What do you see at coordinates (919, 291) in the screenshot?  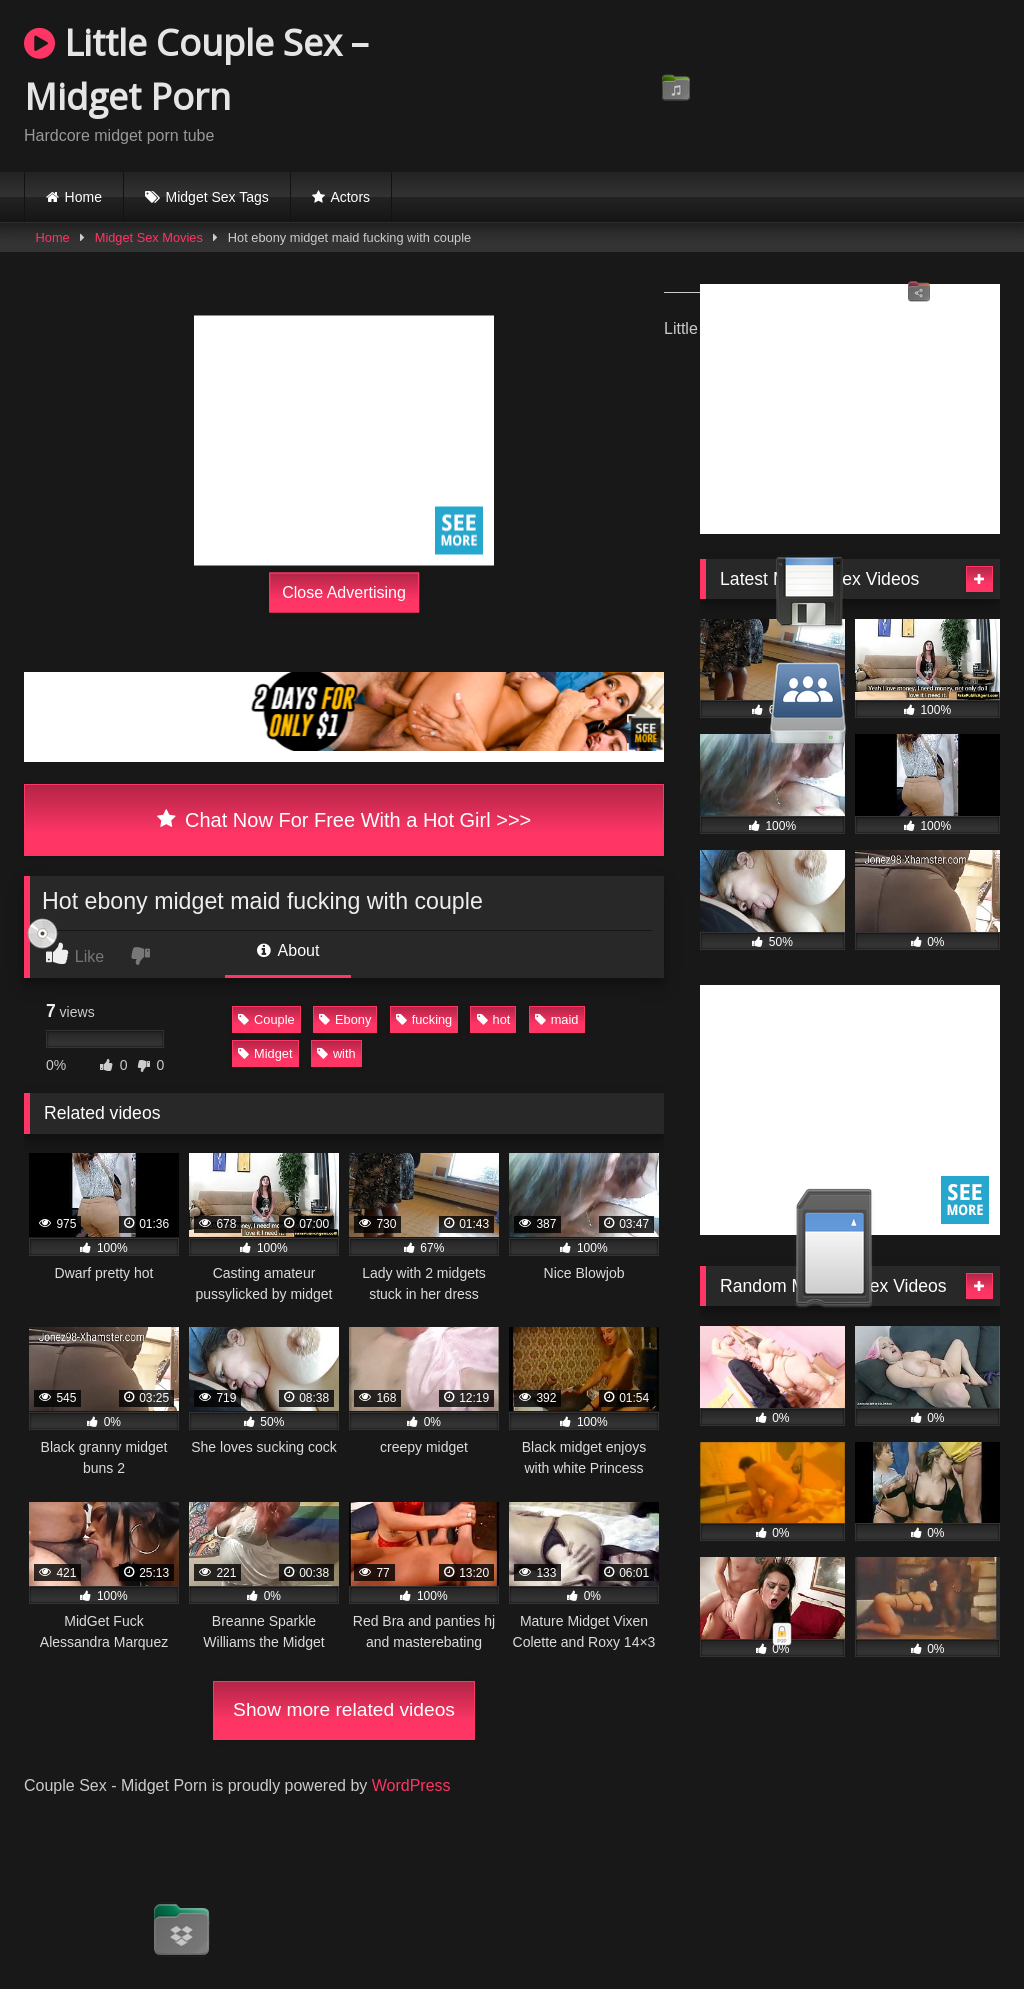 I see `access your public shared folder` at bounding box center [919, 291].